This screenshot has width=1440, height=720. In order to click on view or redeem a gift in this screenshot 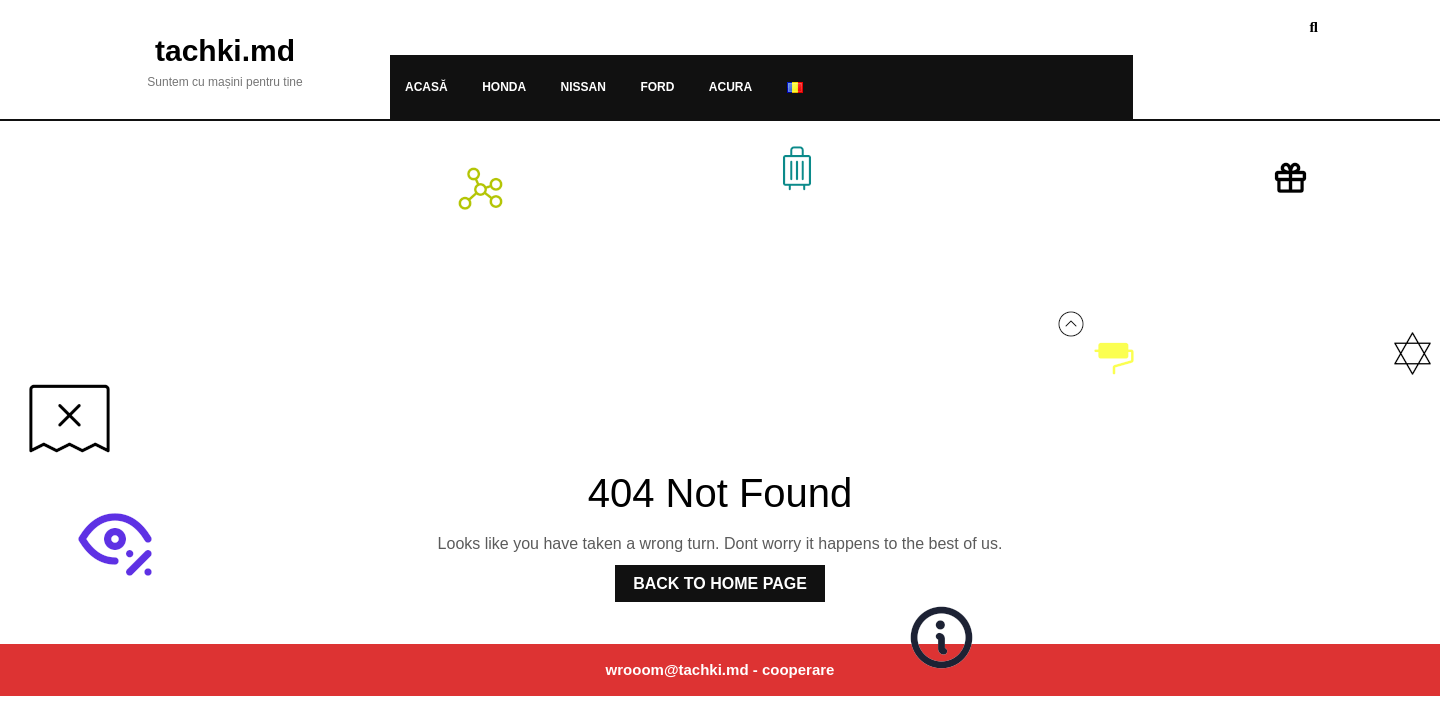, I will do `click(1290, 179)`.